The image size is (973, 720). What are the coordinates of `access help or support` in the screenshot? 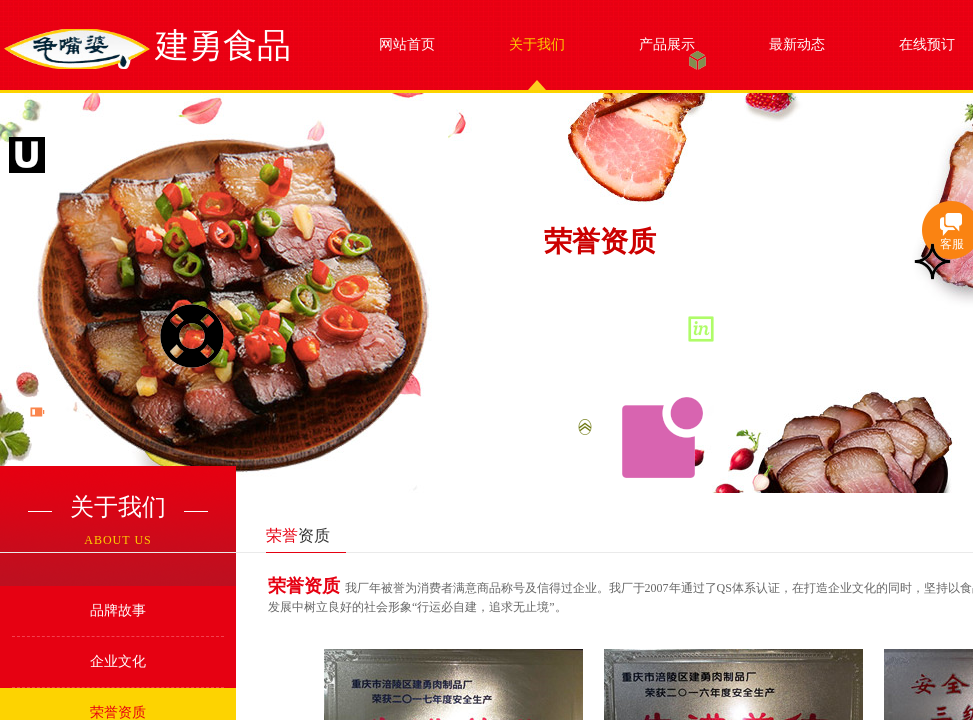 It's located at (192, 336).